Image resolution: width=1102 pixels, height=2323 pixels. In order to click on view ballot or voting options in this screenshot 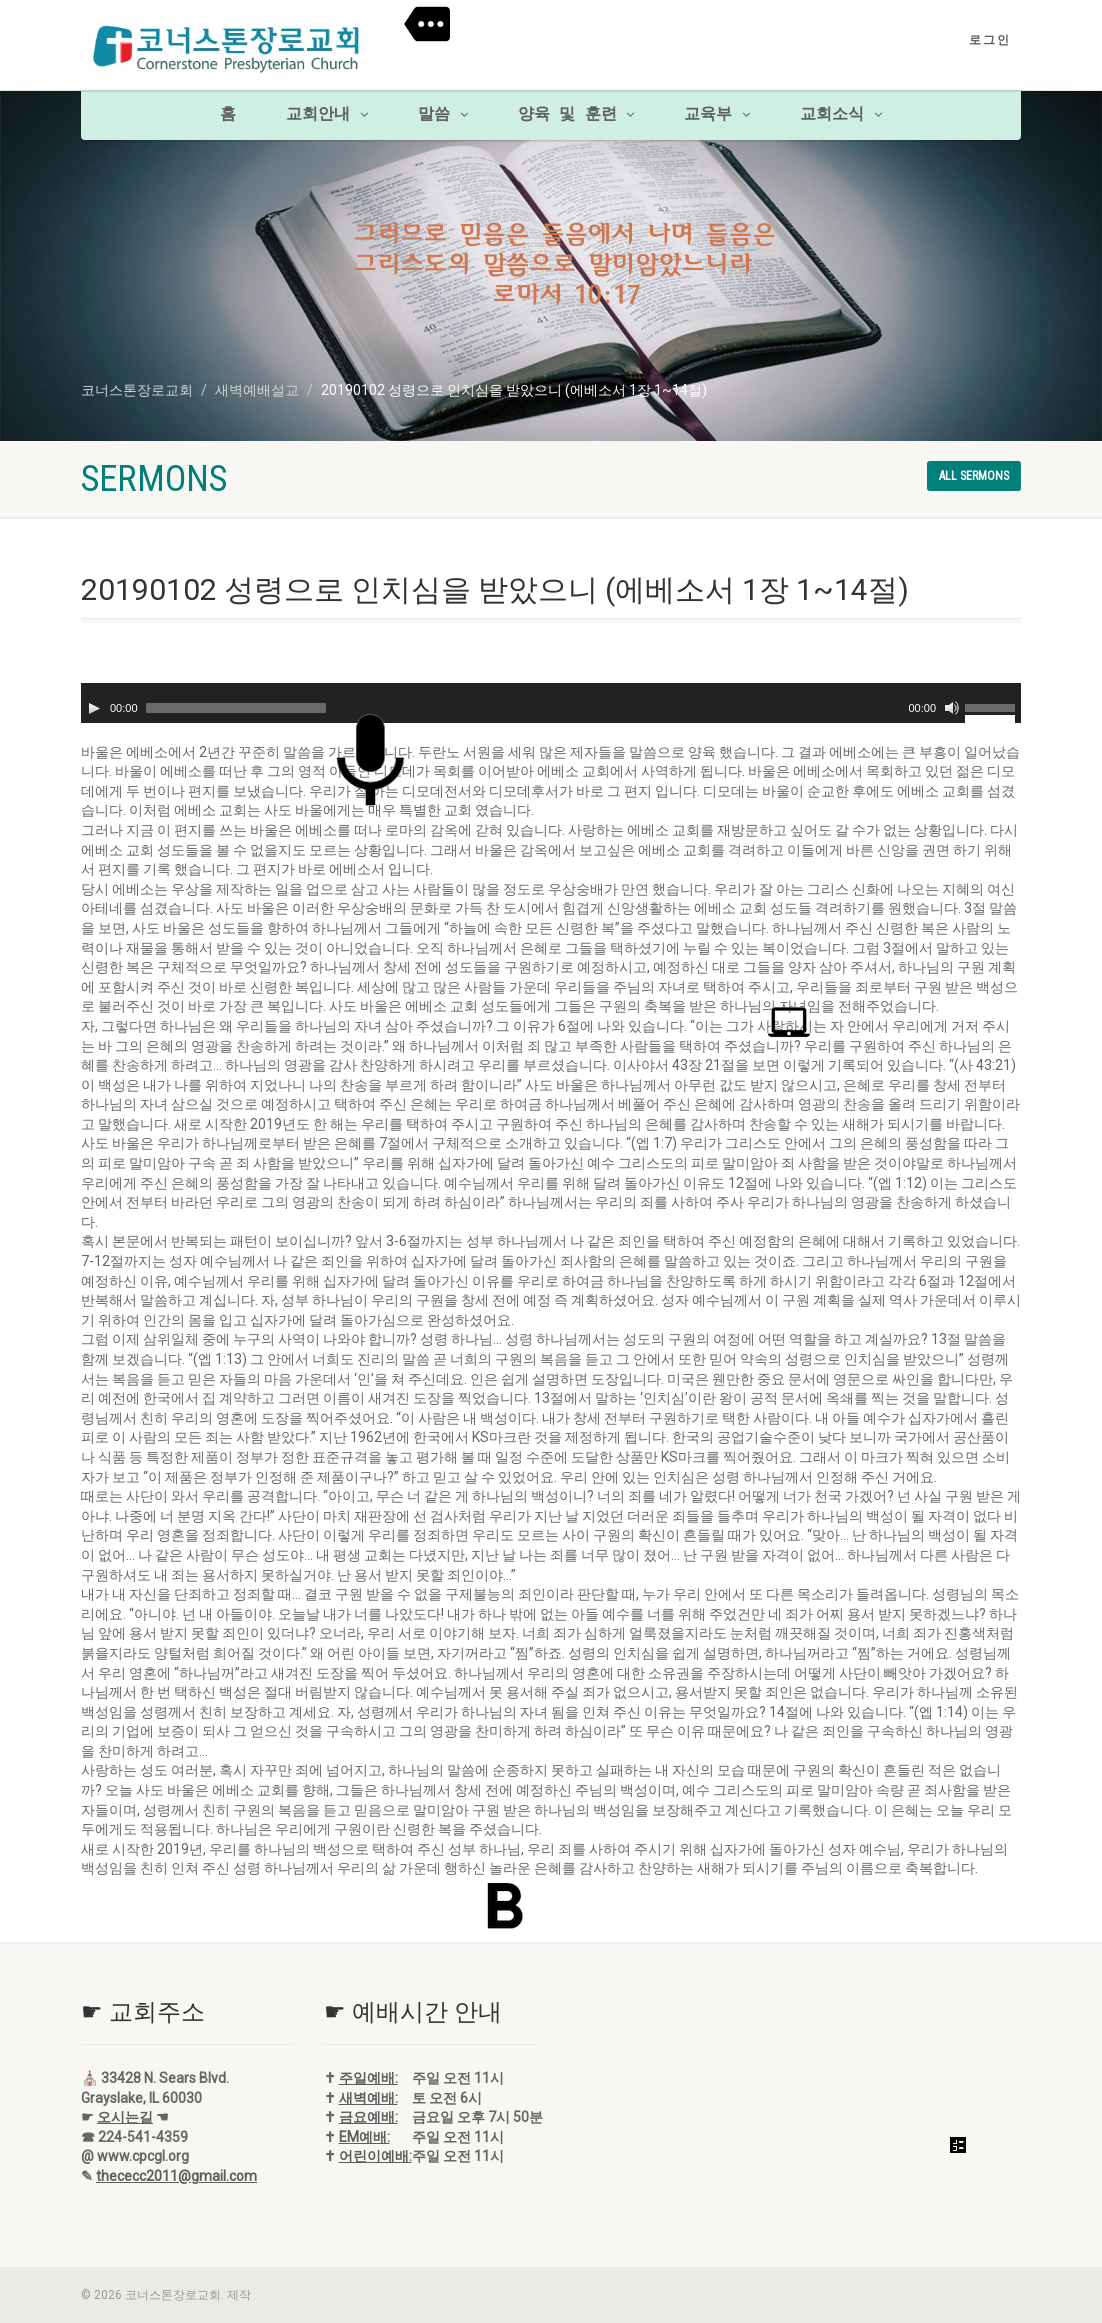, I will do `click(958, 2145)`.